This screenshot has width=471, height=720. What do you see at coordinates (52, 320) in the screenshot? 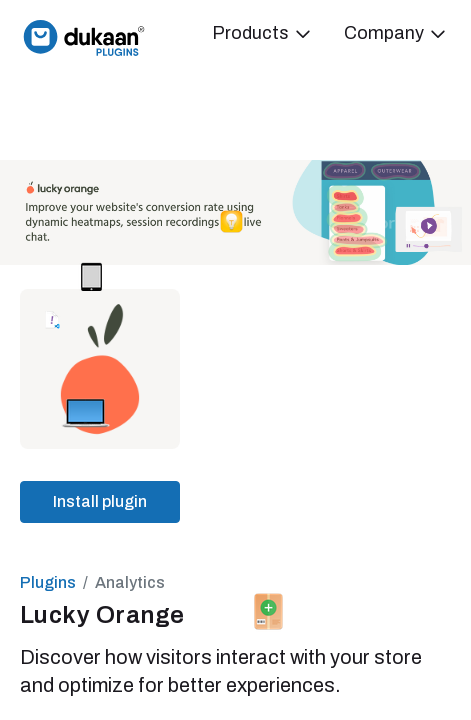
I see `yaml file type in Visual Studio Code` at bounding box center [52, 320].